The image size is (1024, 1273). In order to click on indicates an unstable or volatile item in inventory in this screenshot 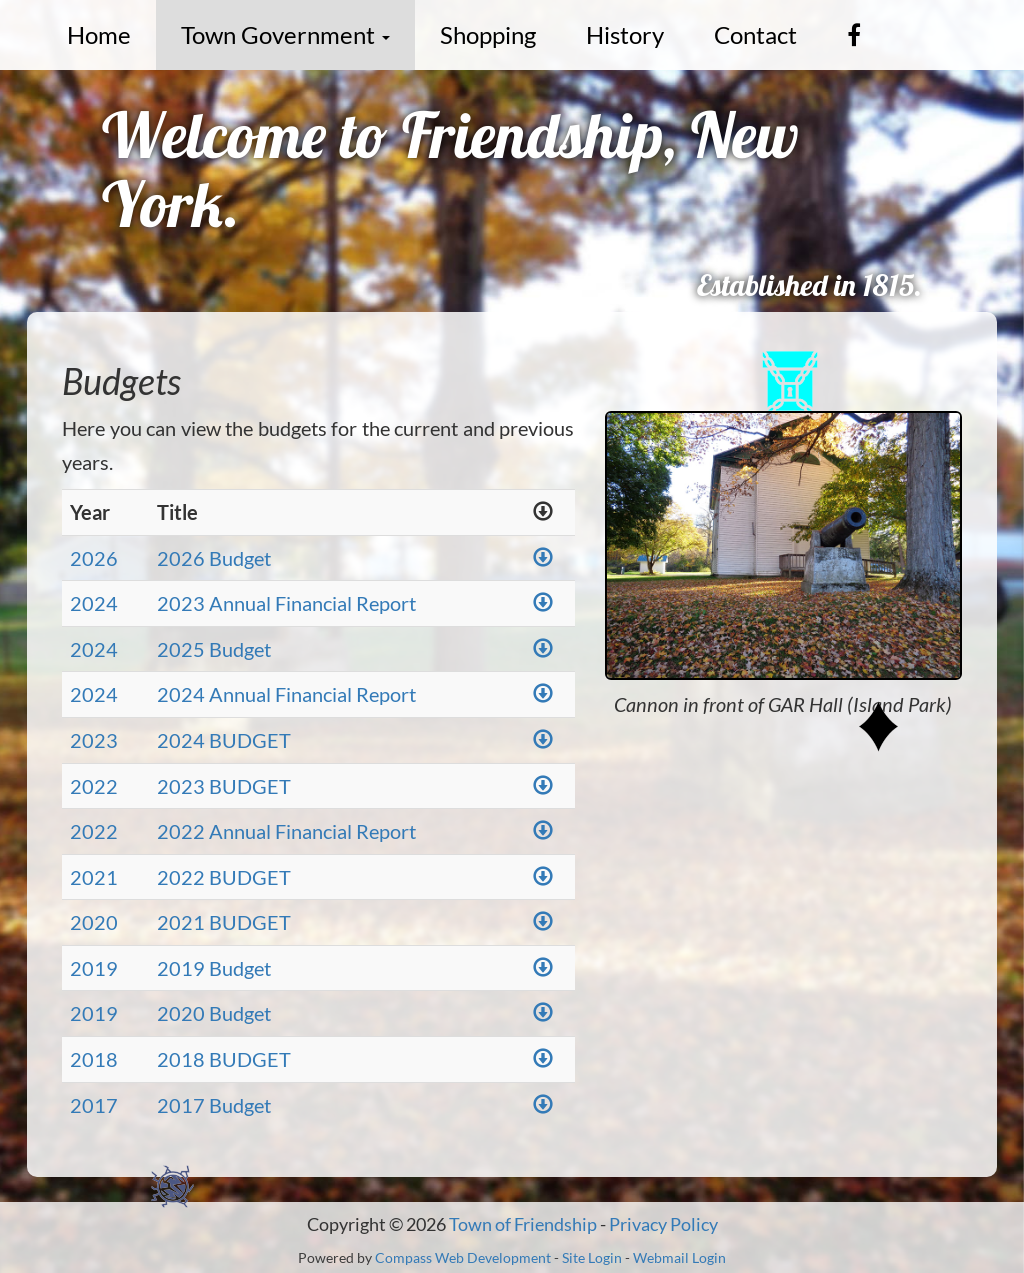, I will do `click(172, 1186)`.